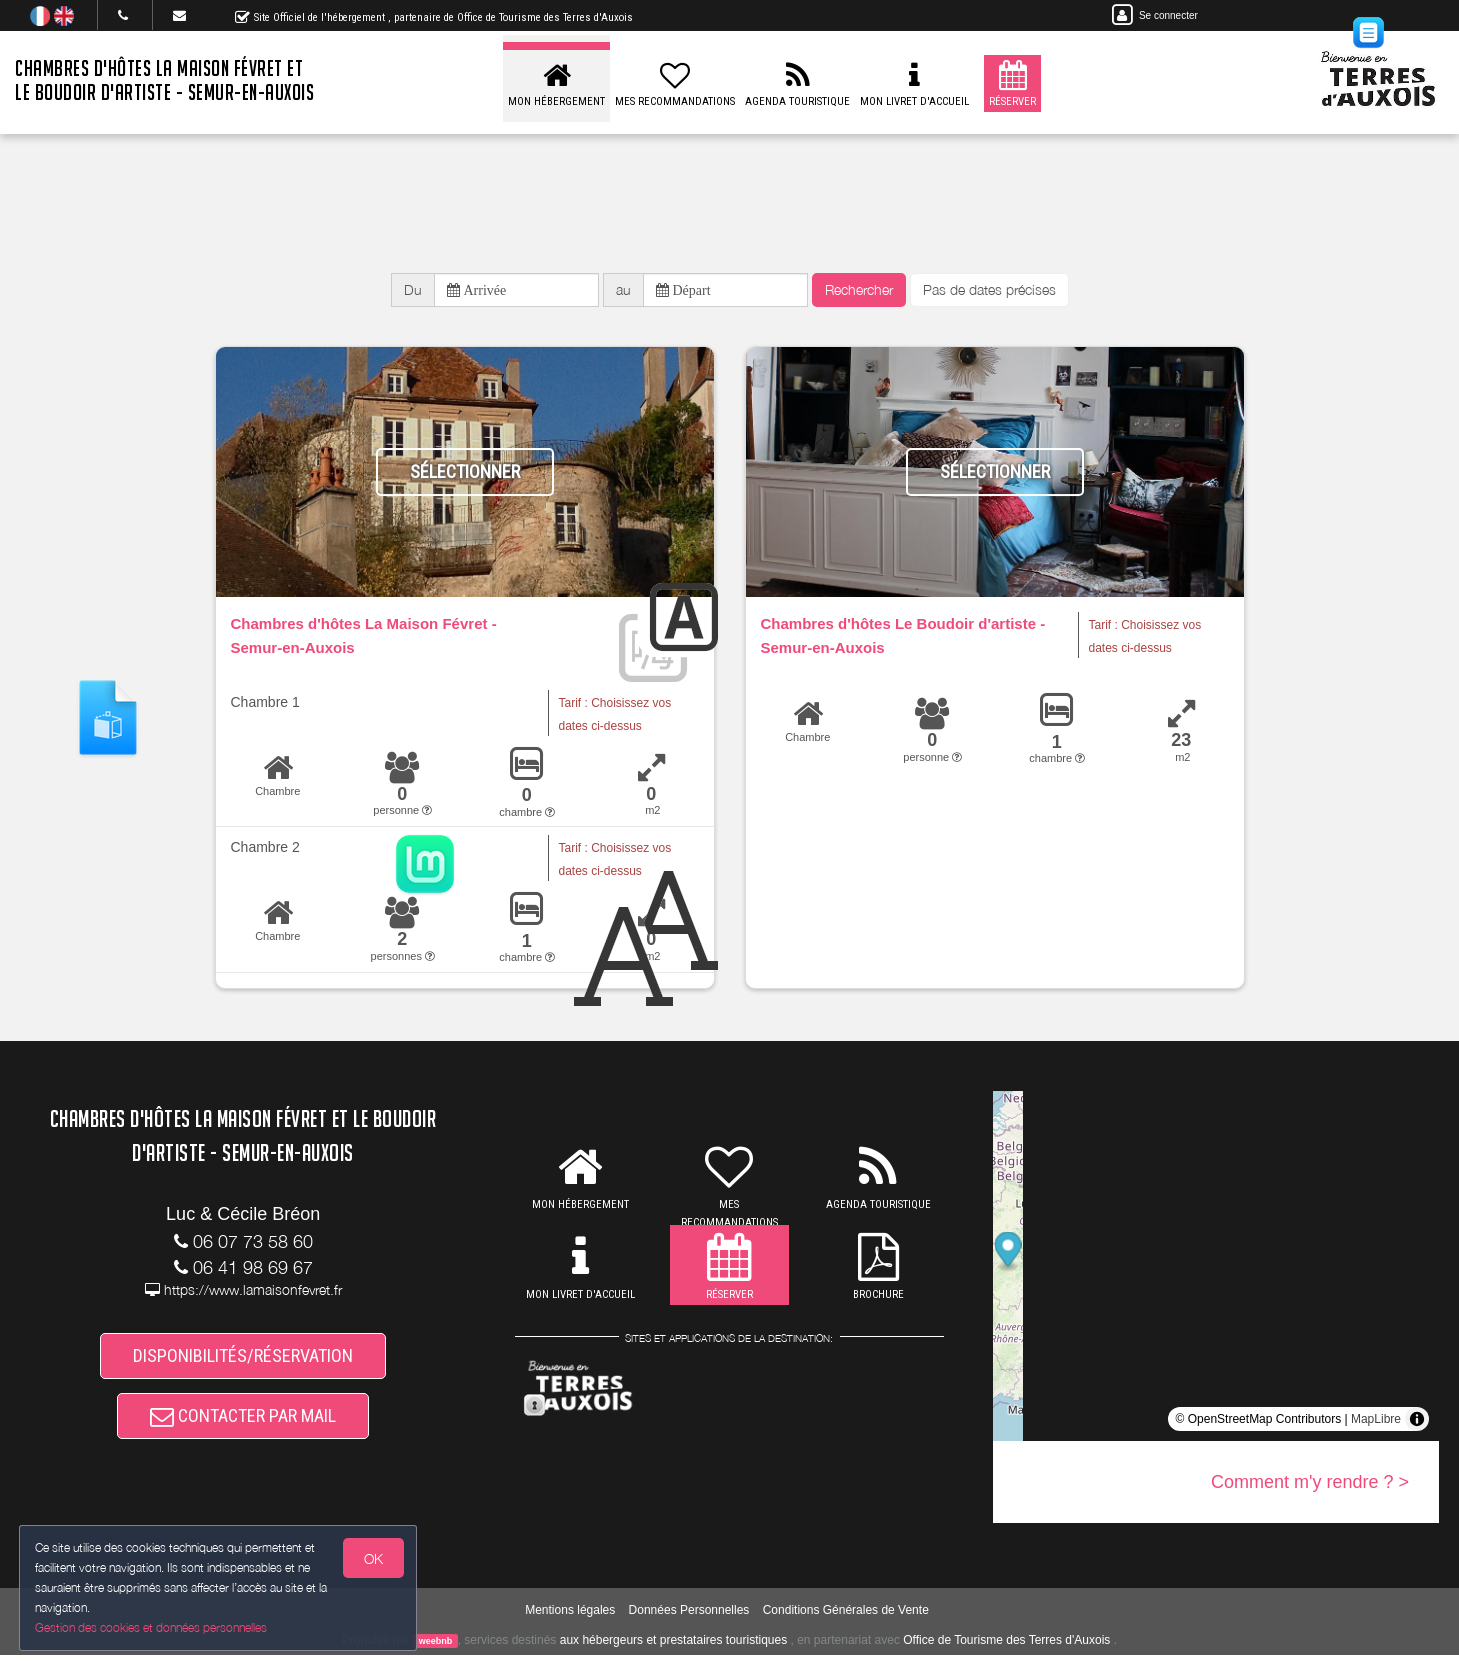 This screenshot has height=1661, width=1459. What do you see at coordinates (668, 632) in the screenshot?
I see `access language and region settings` at bounding box center [668, 632].